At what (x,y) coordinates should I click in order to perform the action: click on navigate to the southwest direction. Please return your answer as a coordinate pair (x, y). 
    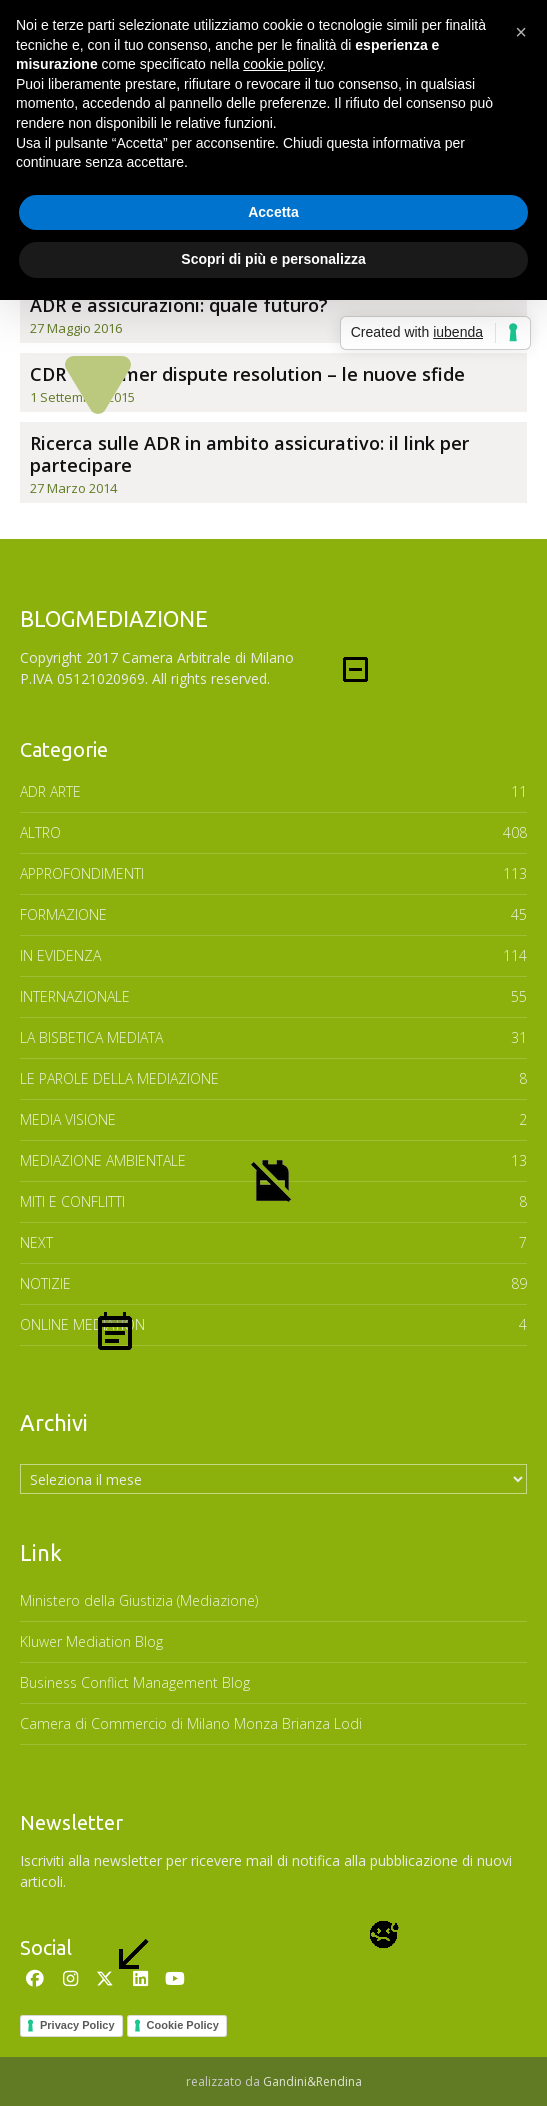
    Looking at the image, I should click on (133, 1955).